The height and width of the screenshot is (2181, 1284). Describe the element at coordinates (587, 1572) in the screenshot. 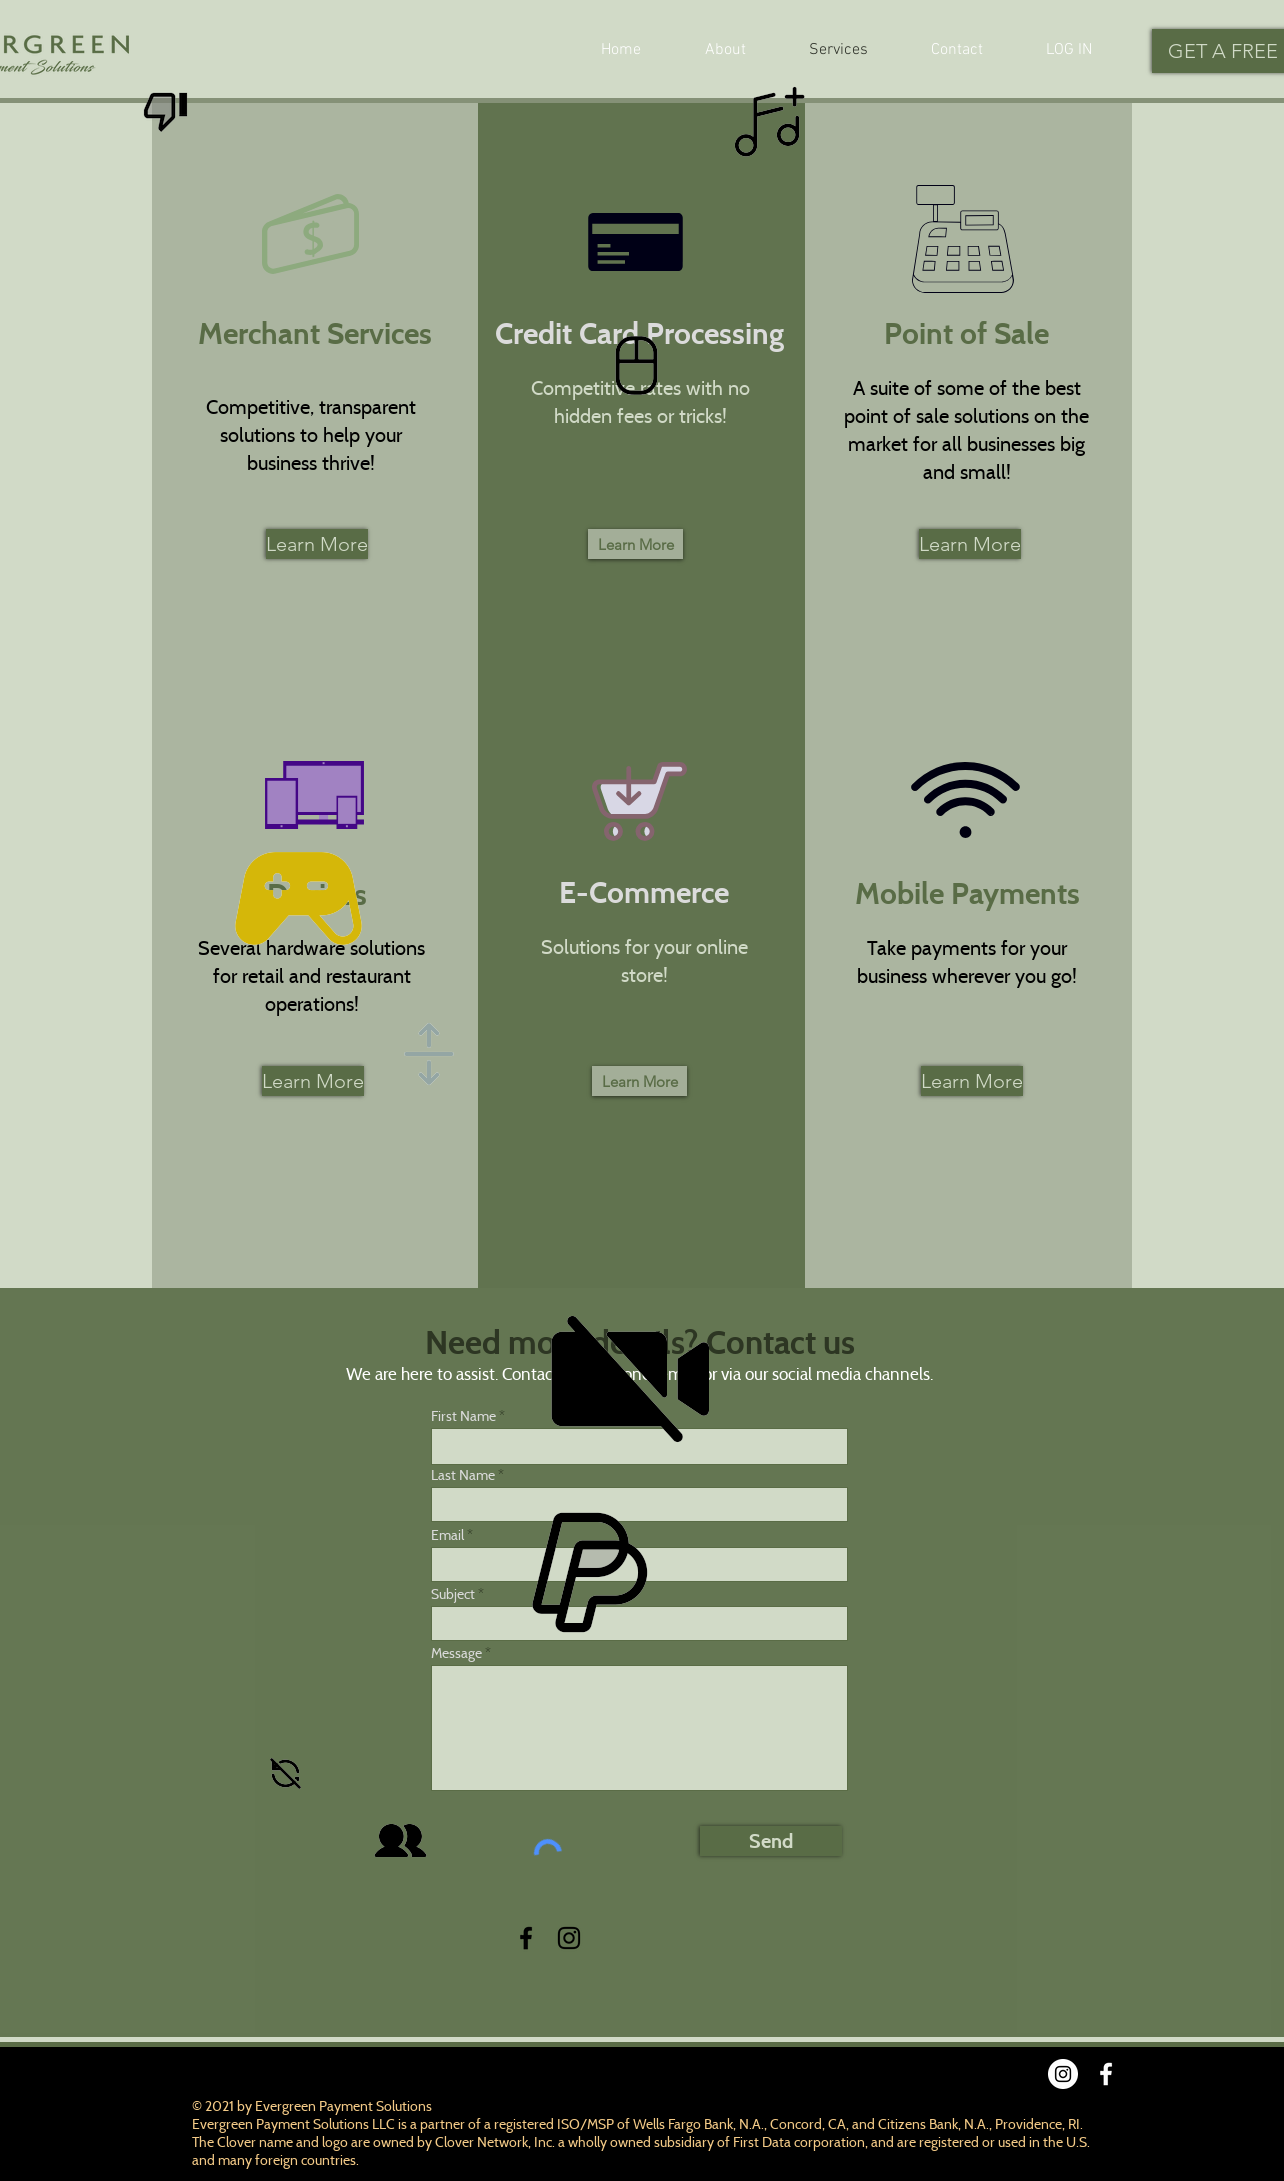

I see `pay with PayPal` at that location.